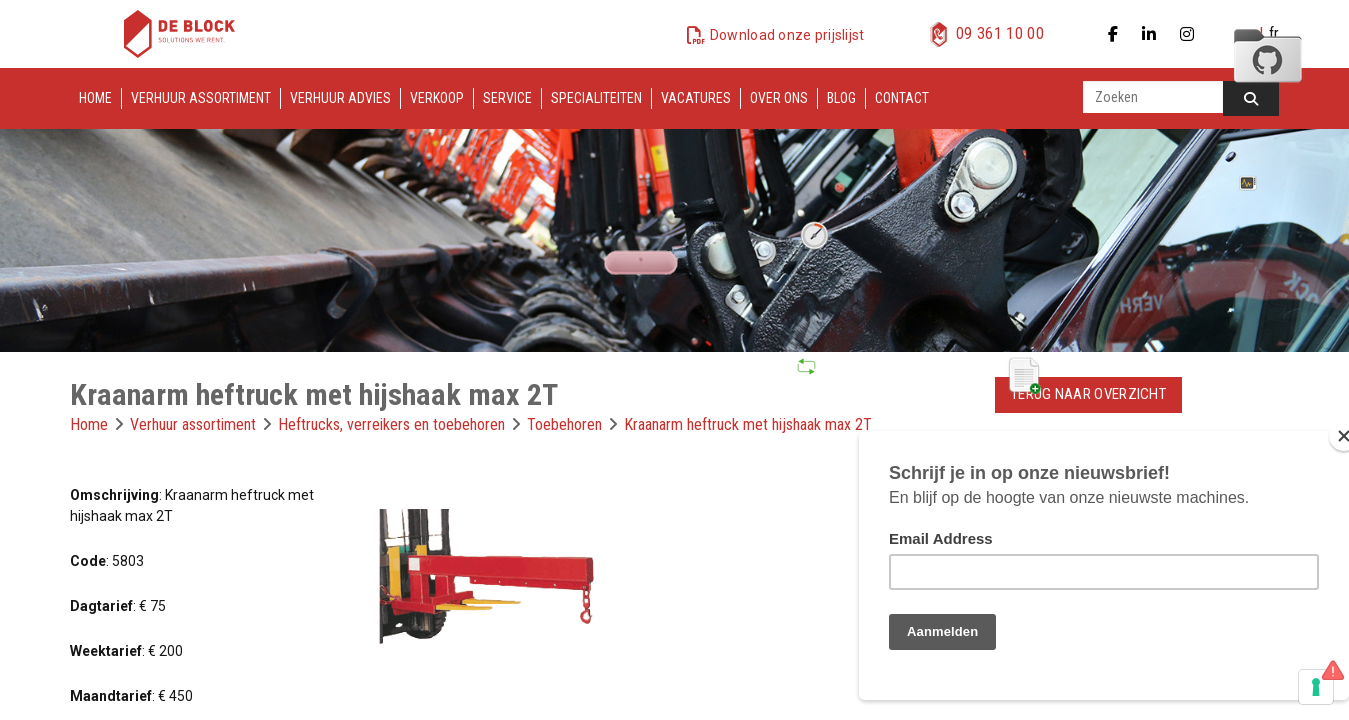 Image resolution: width=1349 pixels, height=720 pixels. Describe the element at coordinates (1024, 375) in the screenshot. I see `create a new text document` at that location.